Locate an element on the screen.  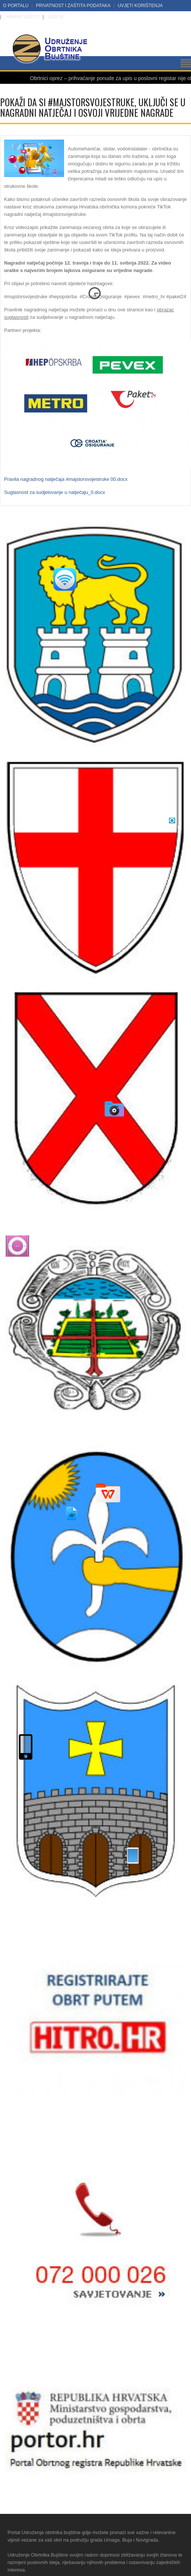
iPad Air 2 with cellular connectivity detected is located at coordinates (133, 1855).